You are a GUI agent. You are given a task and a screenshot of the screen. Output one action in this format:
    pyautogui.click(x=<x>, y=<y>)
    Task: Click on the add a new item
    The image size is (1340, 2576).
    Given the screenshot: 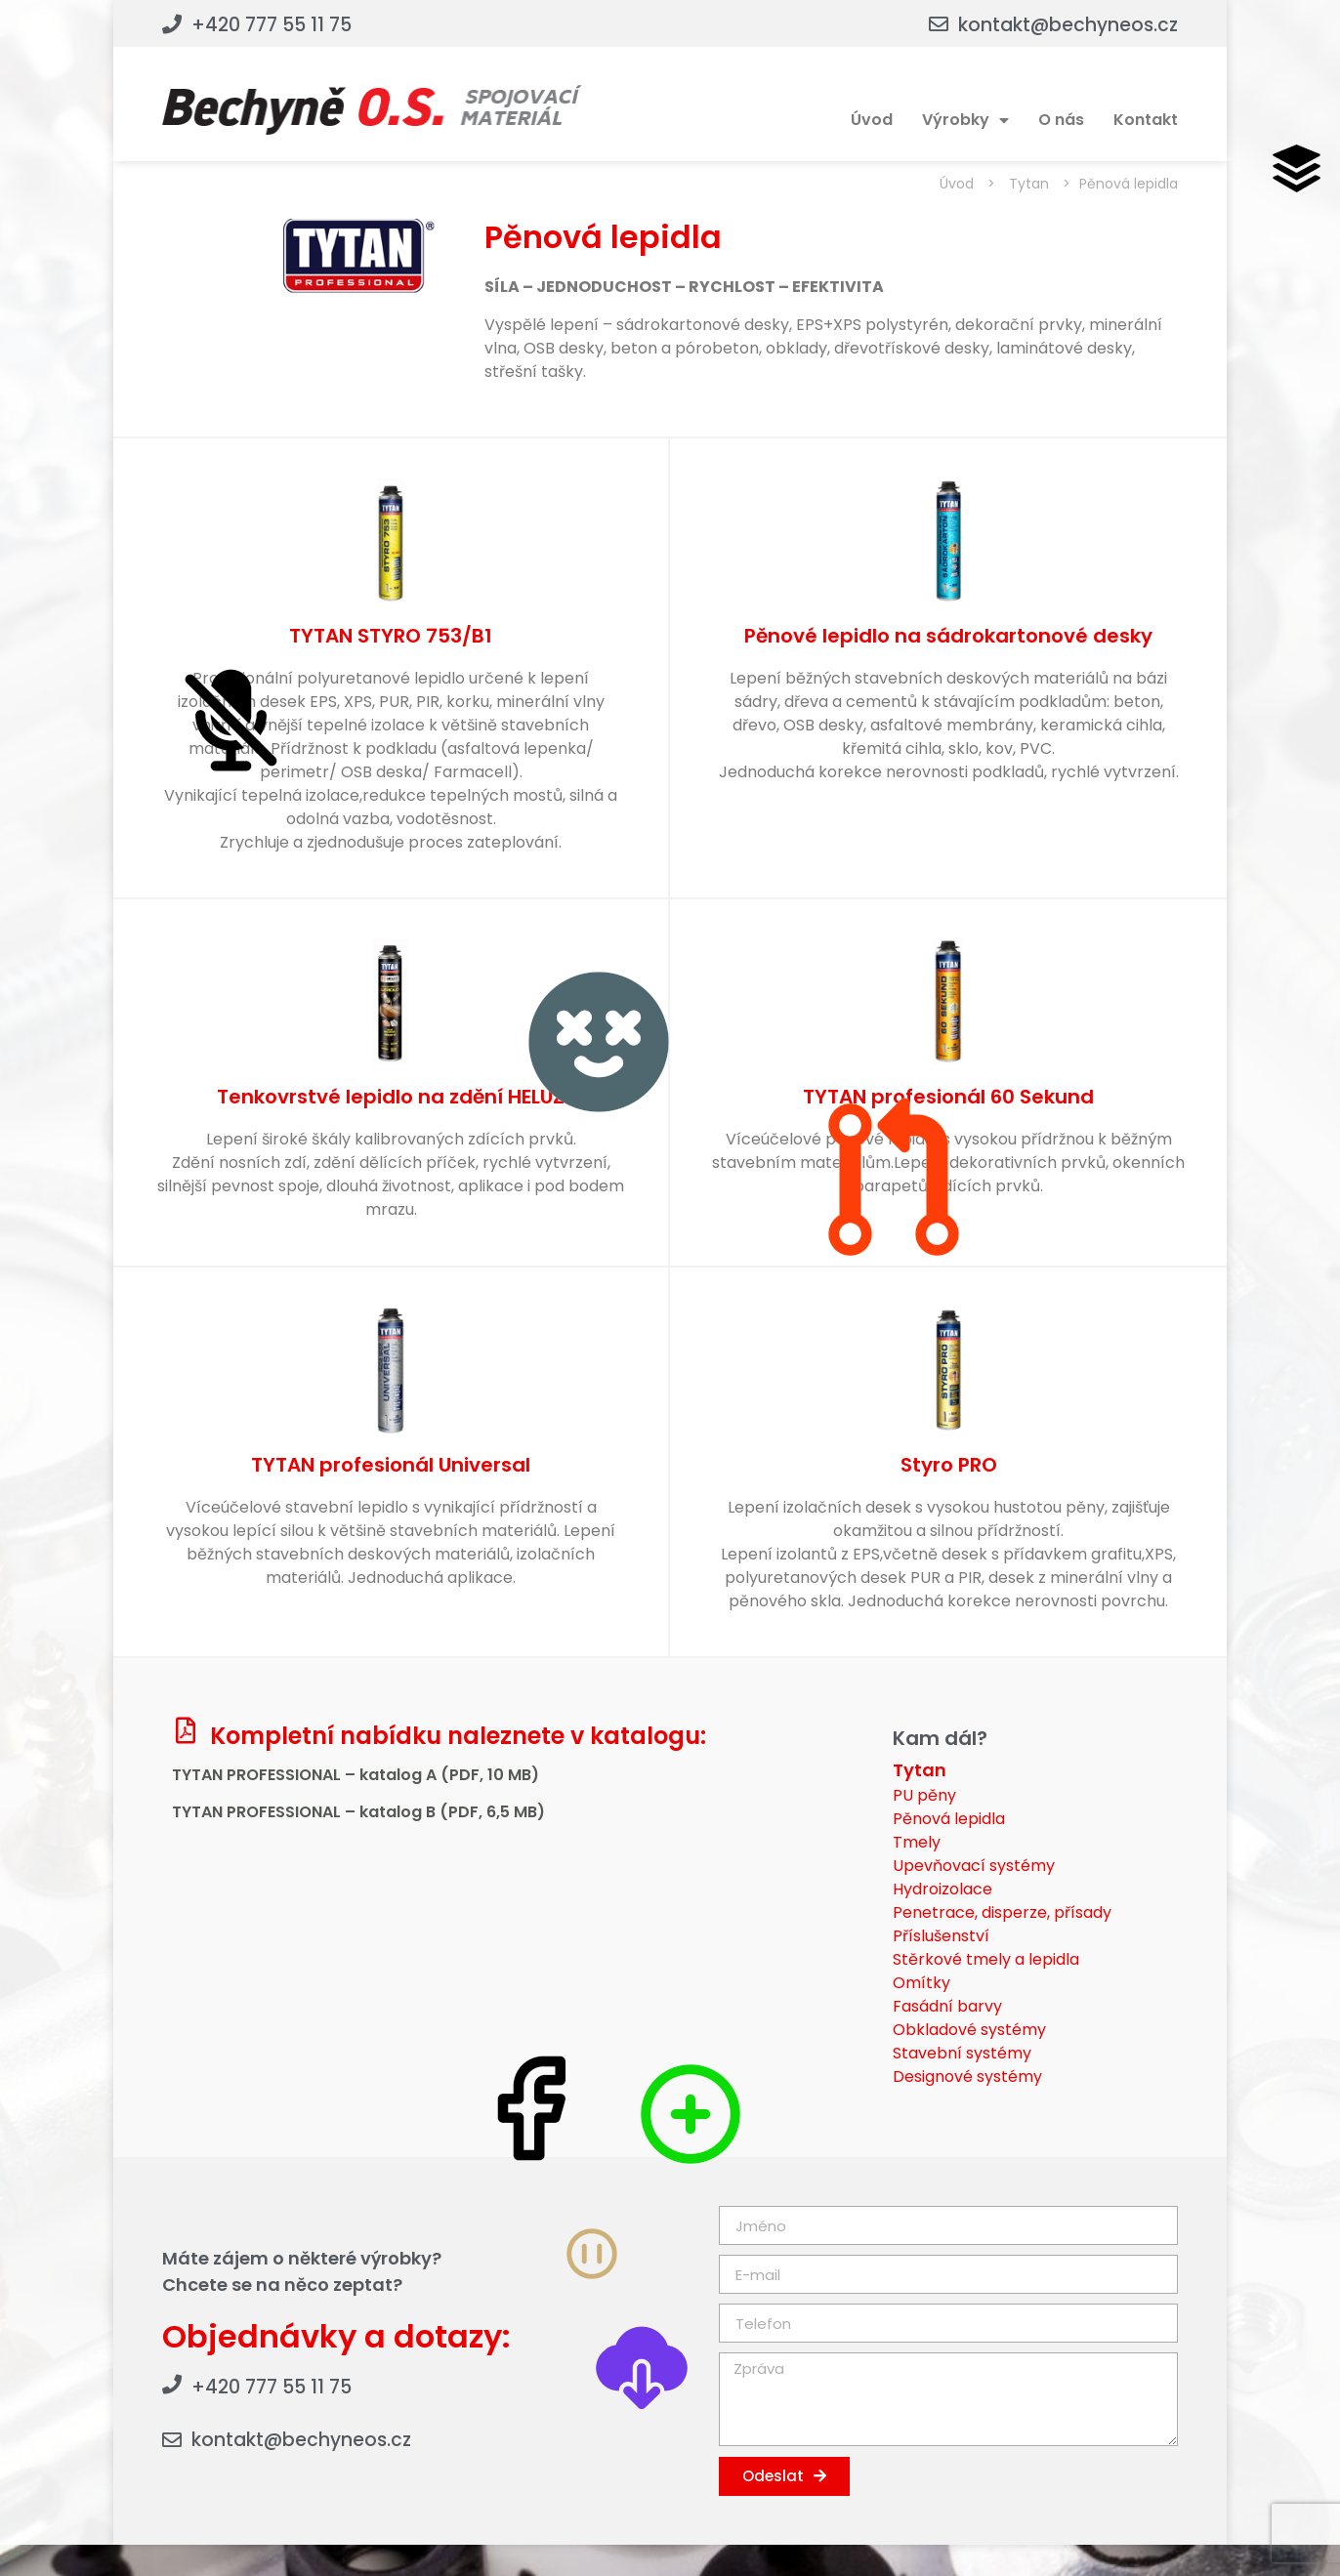 What is the action you would take?
    pyautogui.click(x=691, y=2114)
    